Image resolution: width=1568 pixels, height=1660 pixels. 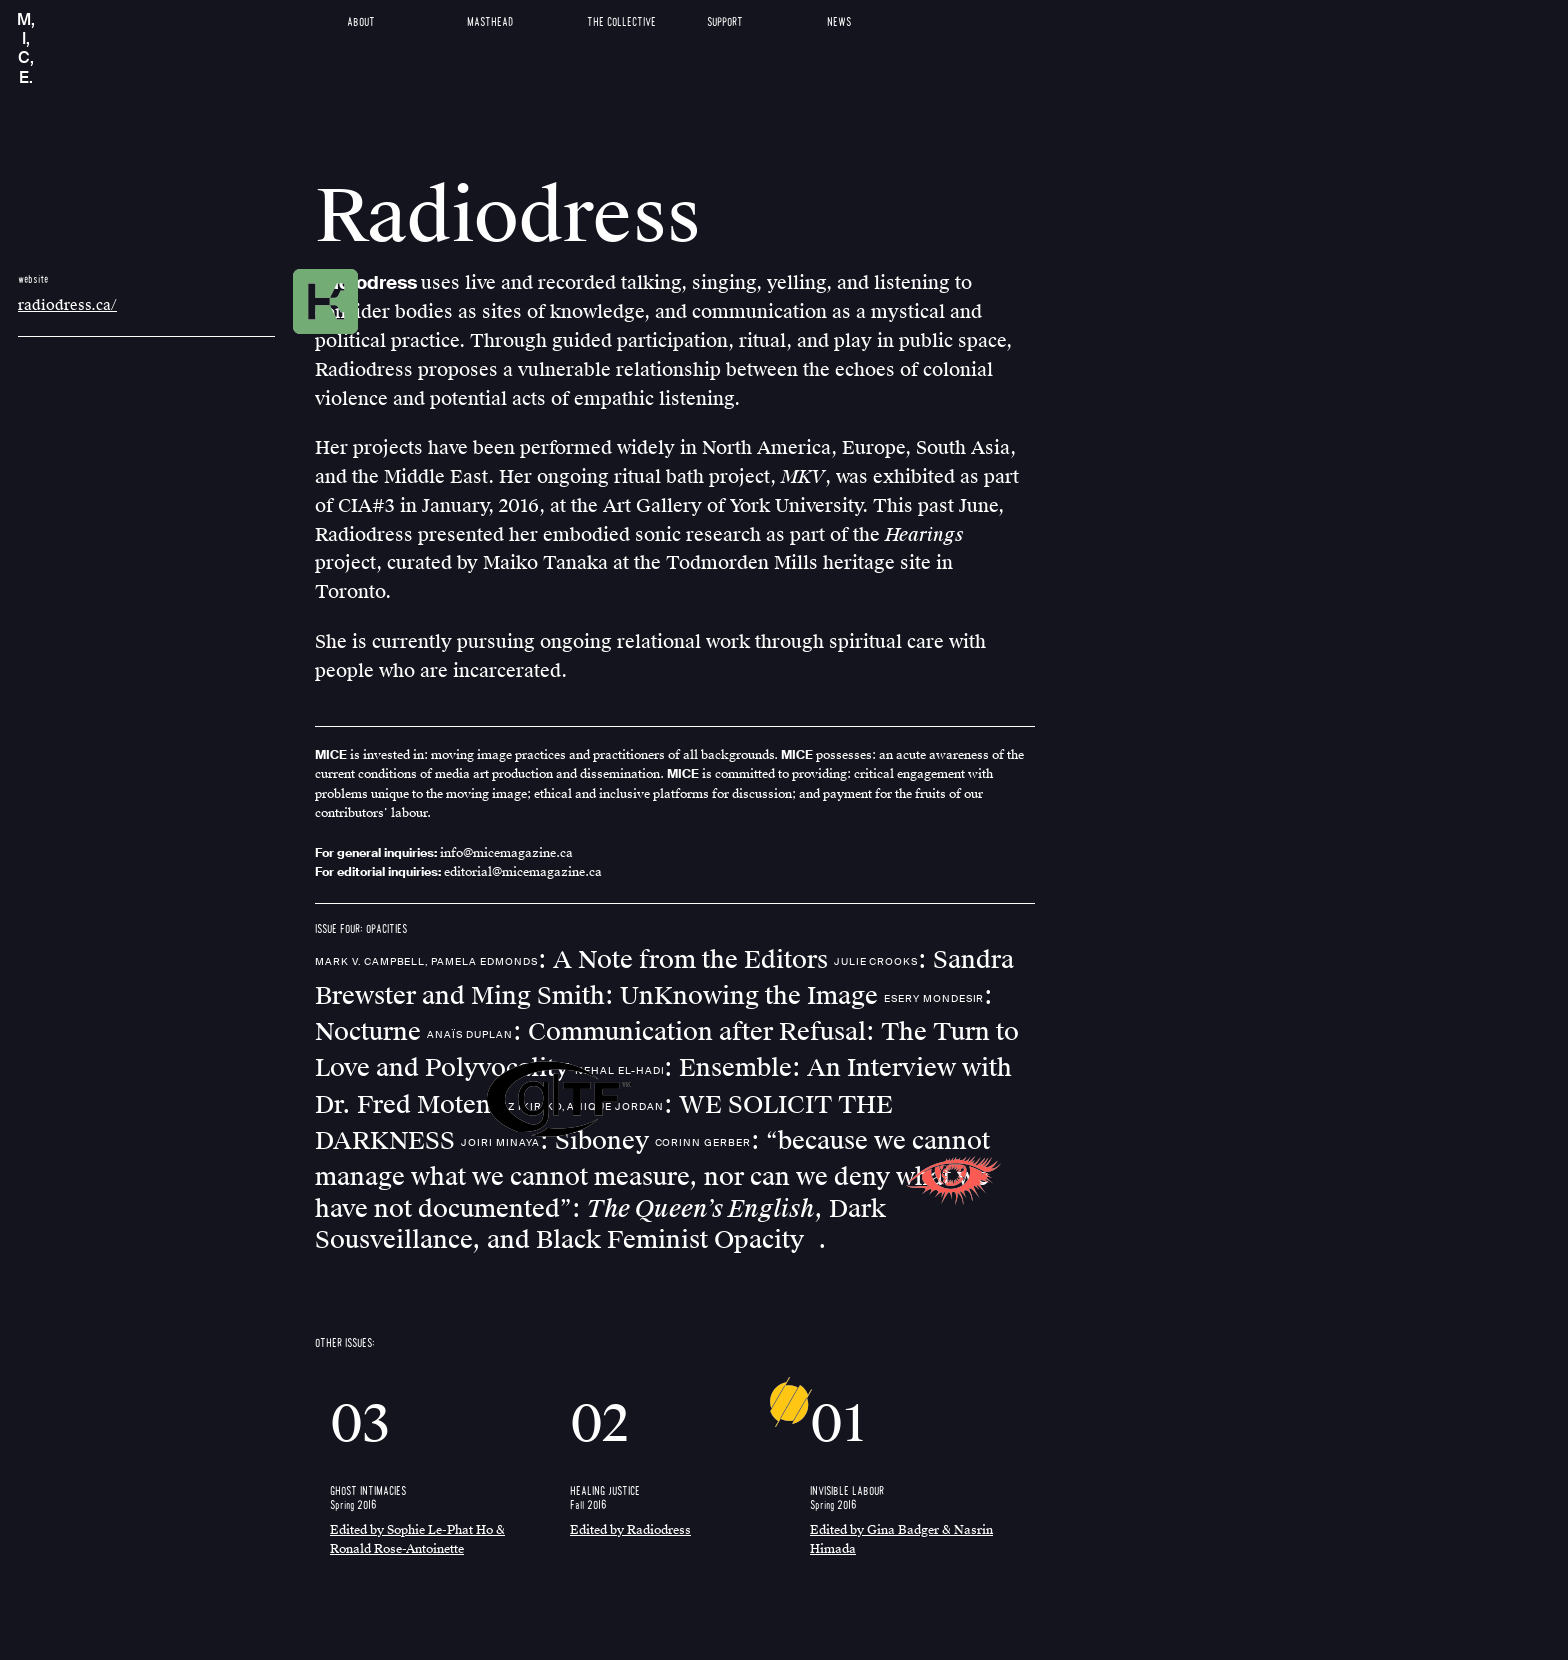 I want to click on apache cassandra database logo, so click(x=953, y=1180).